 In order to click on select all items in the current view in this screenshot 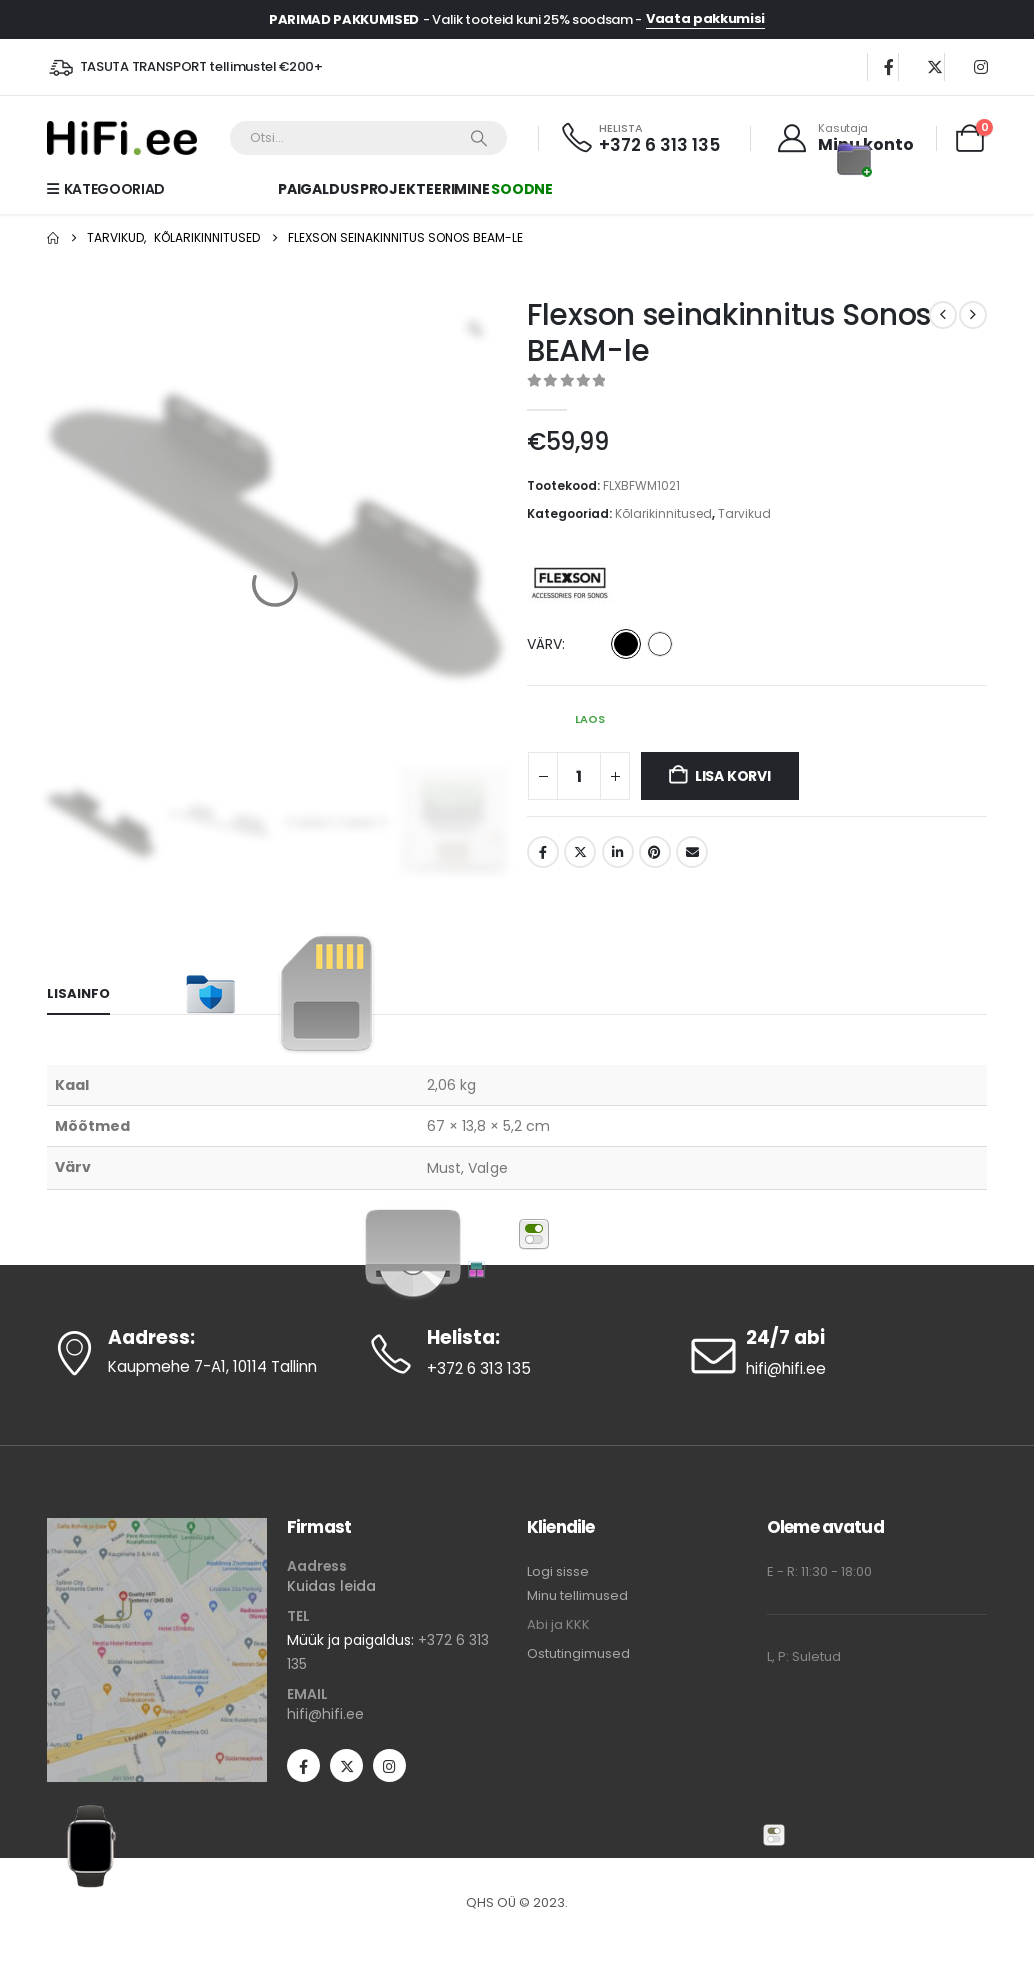, I will do `click(476, 1269)`.